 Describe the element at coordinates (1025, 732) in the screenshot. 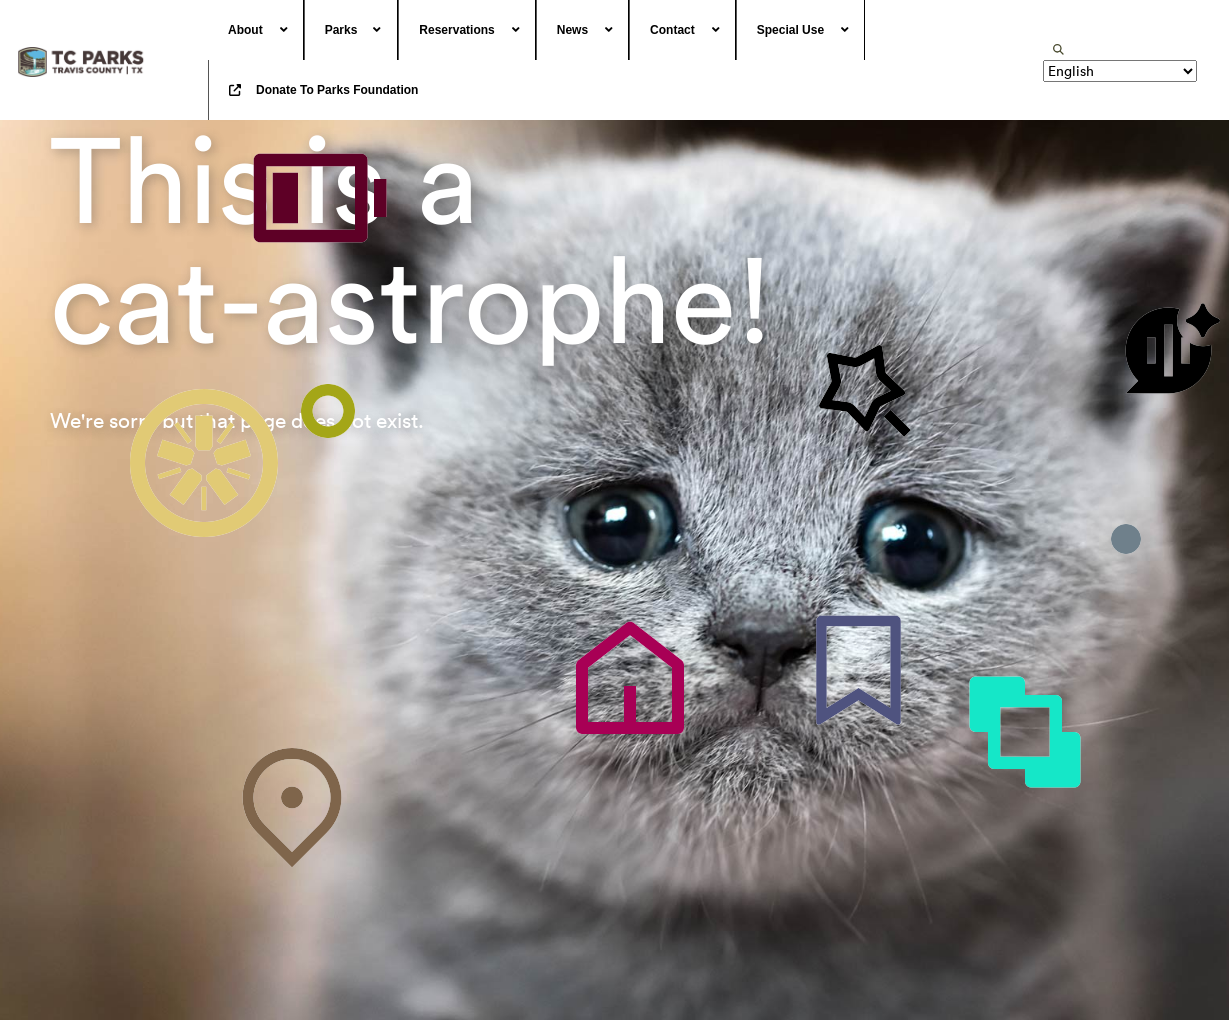

I see `bring selected layer to front` at that location.